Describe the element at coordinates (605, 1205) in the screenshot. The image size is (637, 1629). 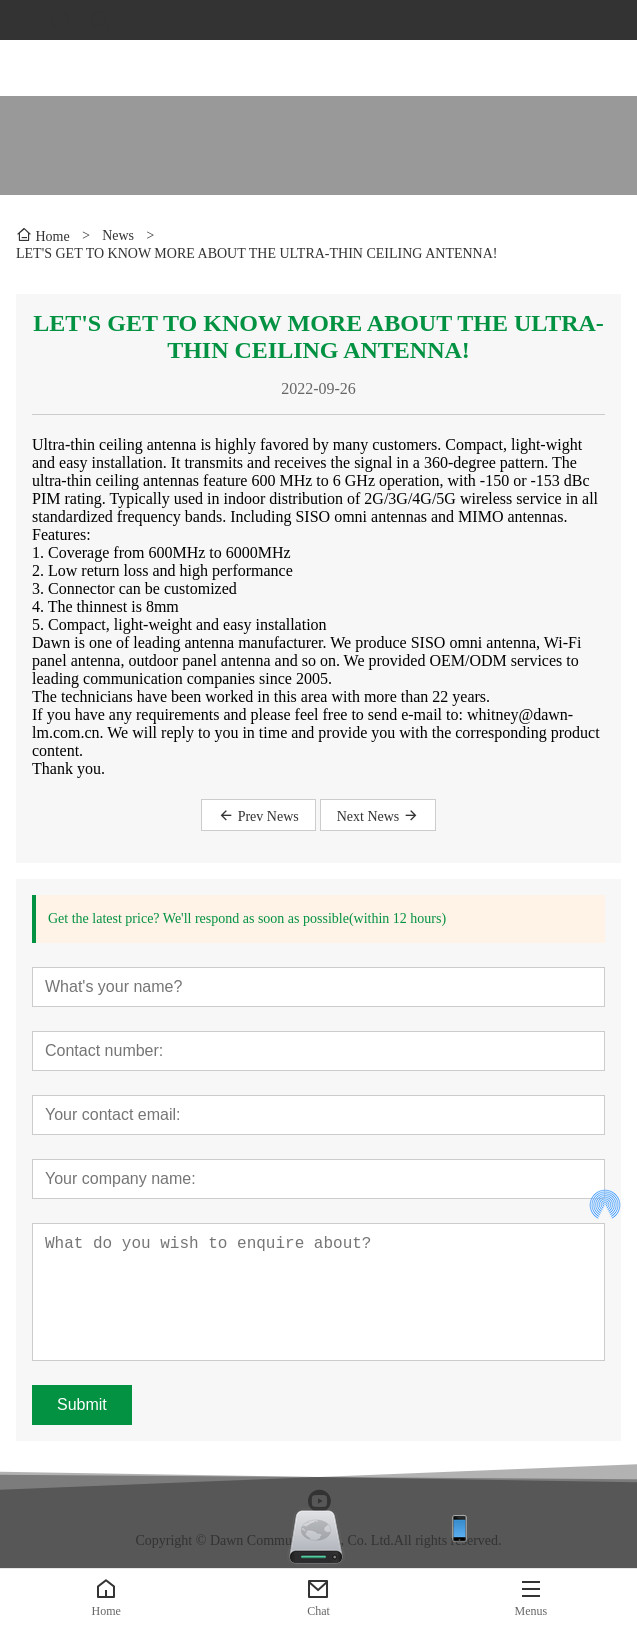
I see `share files wirelessly via AirDrop` at that location.